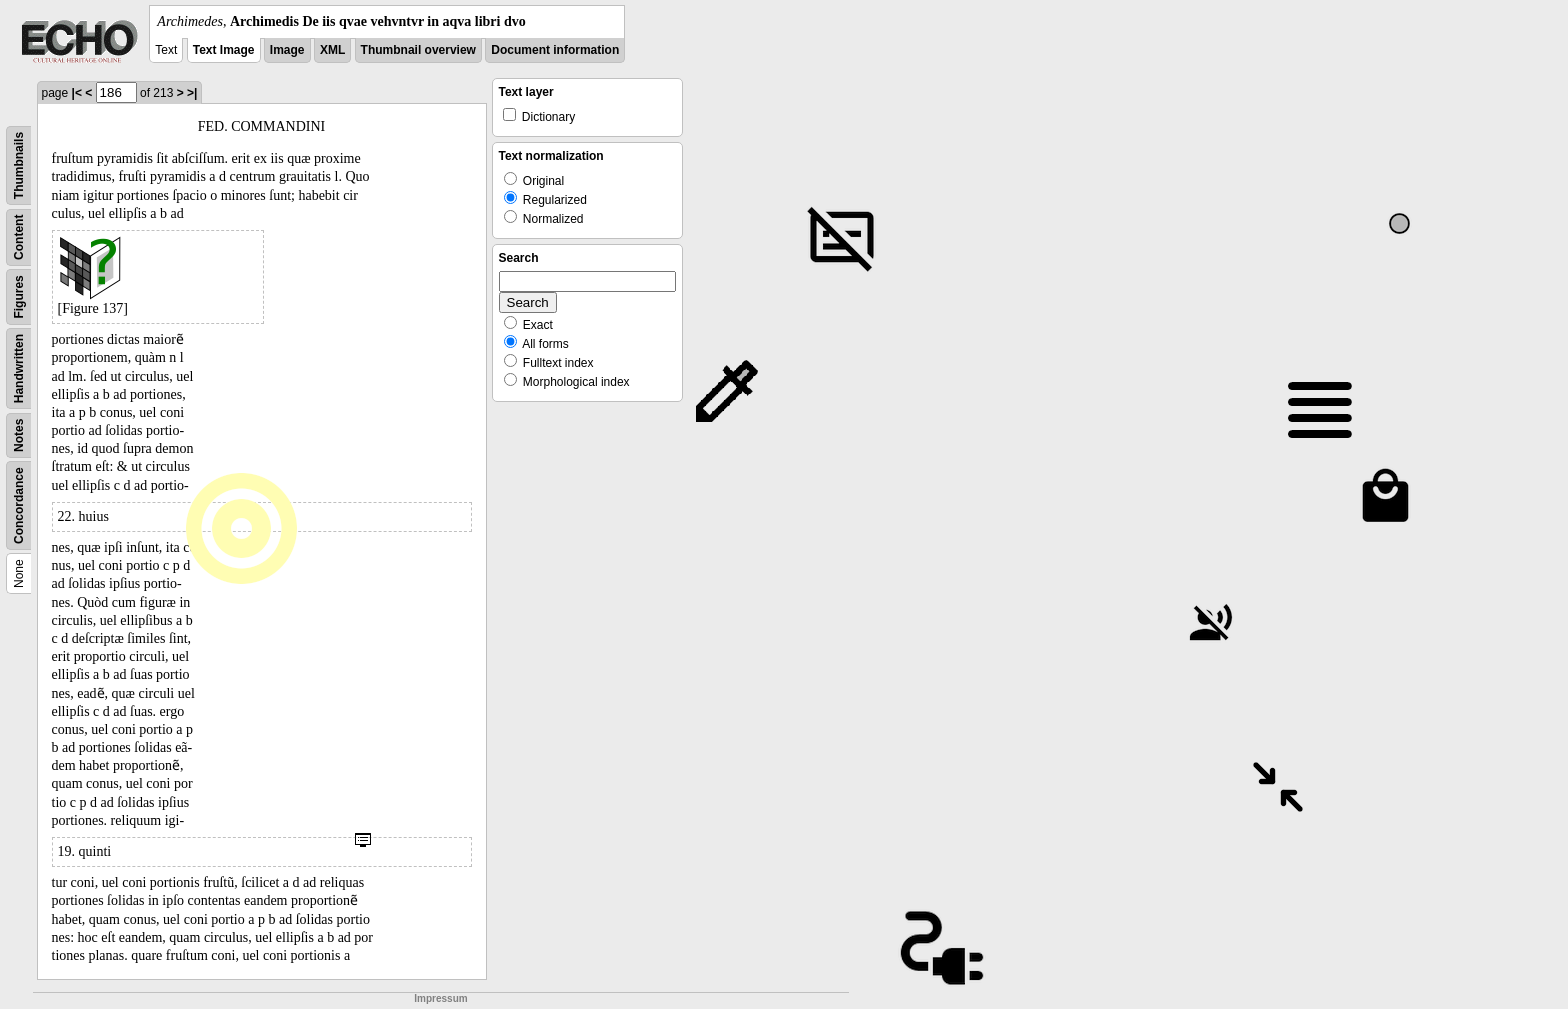 The height and width of the screenshot is (1009, 1568). What do you see at coordinates (1385, 496) in the screenshot?
I see `open shopping or store section` at bounding box center [1385, 496].